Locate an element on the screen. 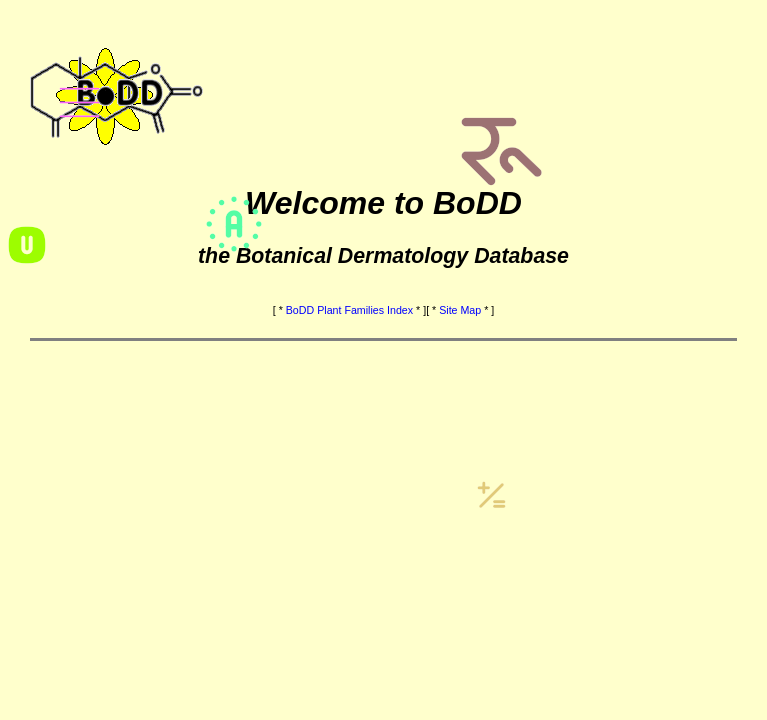 The width and height of the screenshot is (767, 720). indicates an unread item or status is located at coordinates (27, 245).